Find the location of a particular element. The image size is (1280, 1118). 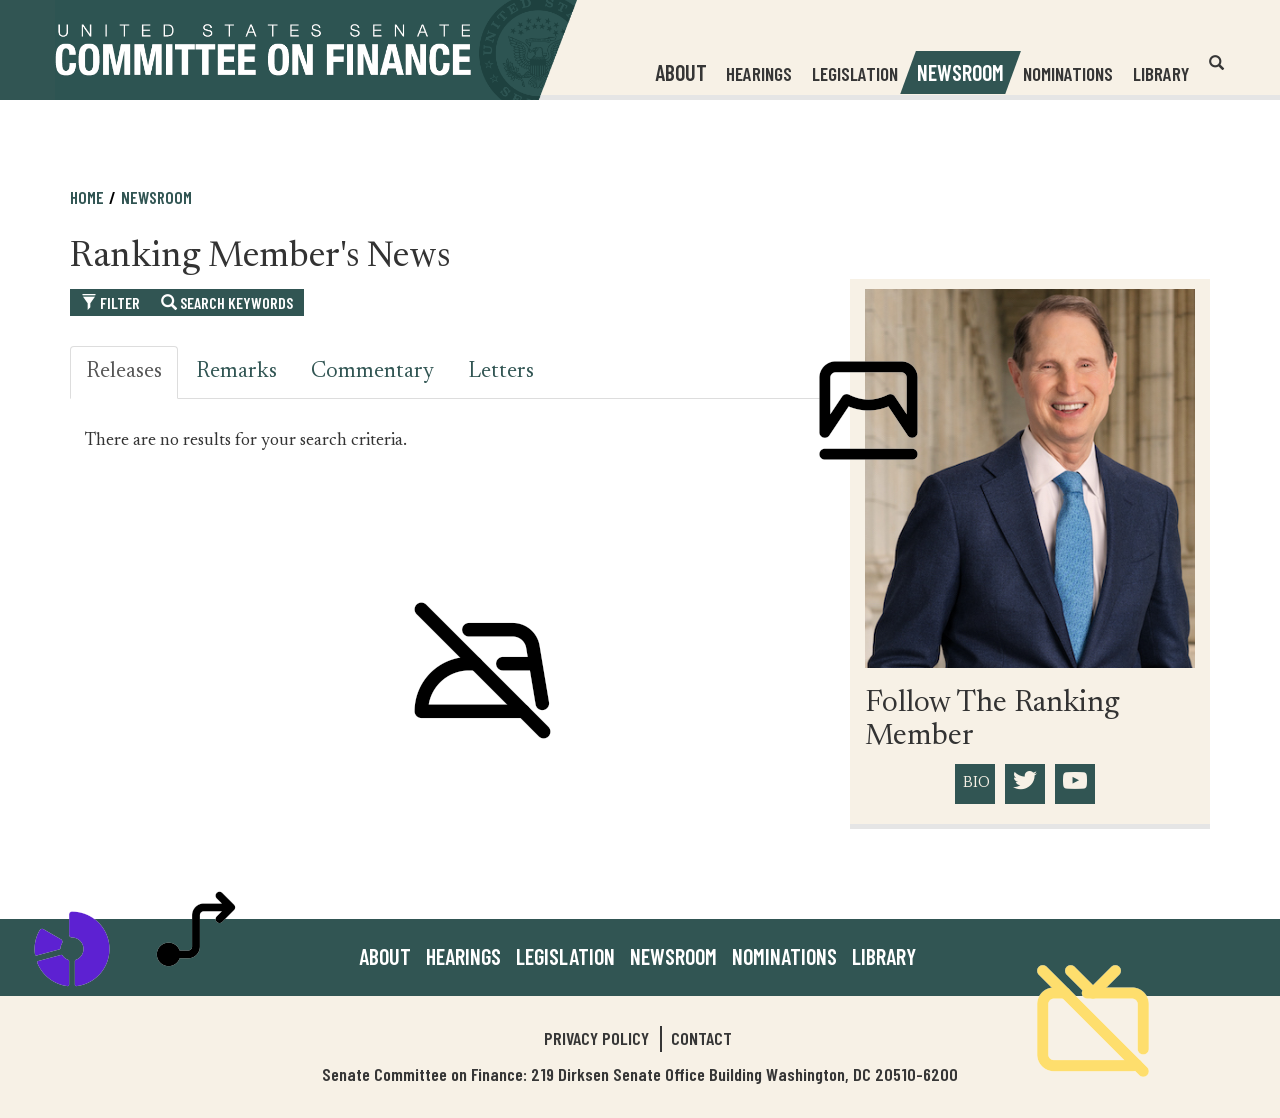

follow a guided path or tutorial is located at coordinates (196, 927).